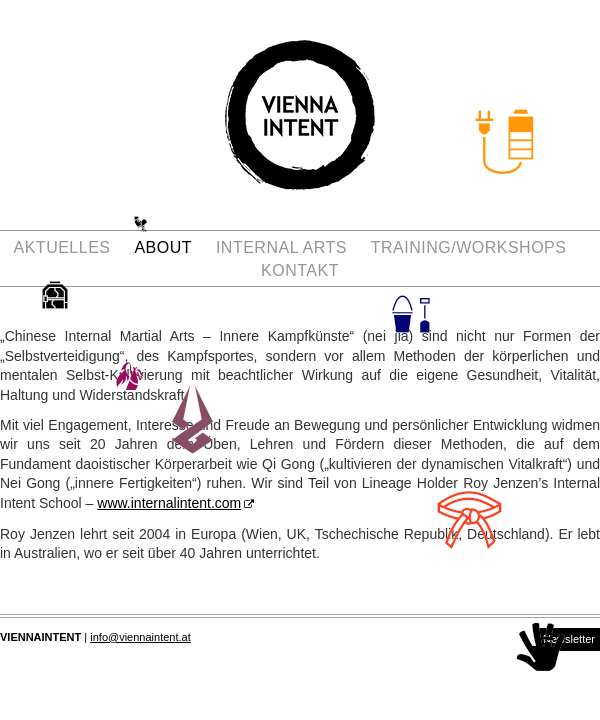 This screenshot has height=720, width=600. Describe the element at coordinates (469, 517) in the screenshot. I see `indicates martial arts or karate-related content` at that location.